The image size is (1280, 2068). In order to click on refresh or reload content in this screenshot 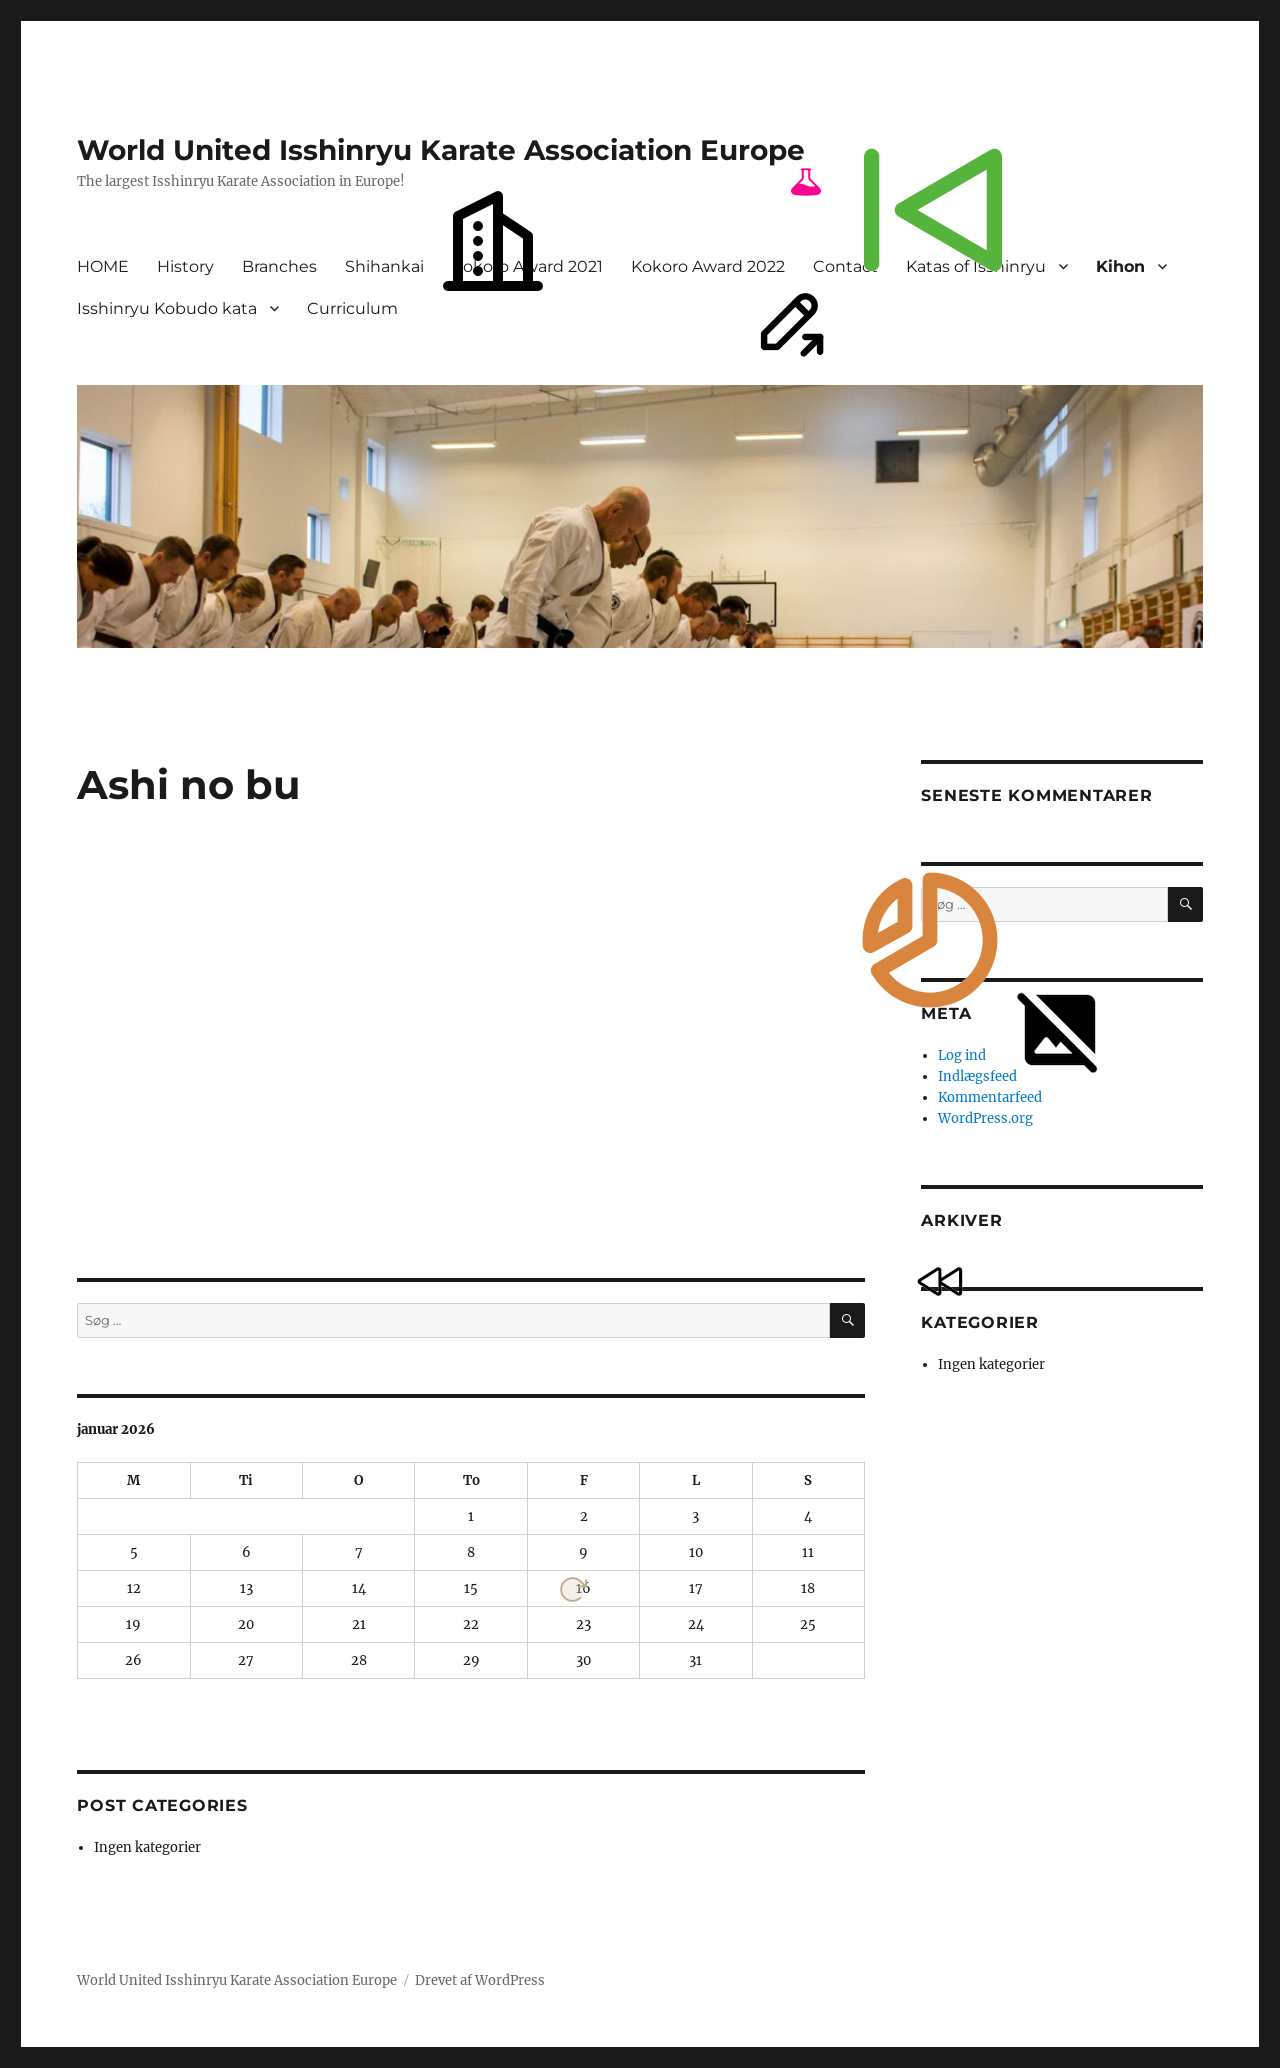, I will do `click(572, 1589)`.